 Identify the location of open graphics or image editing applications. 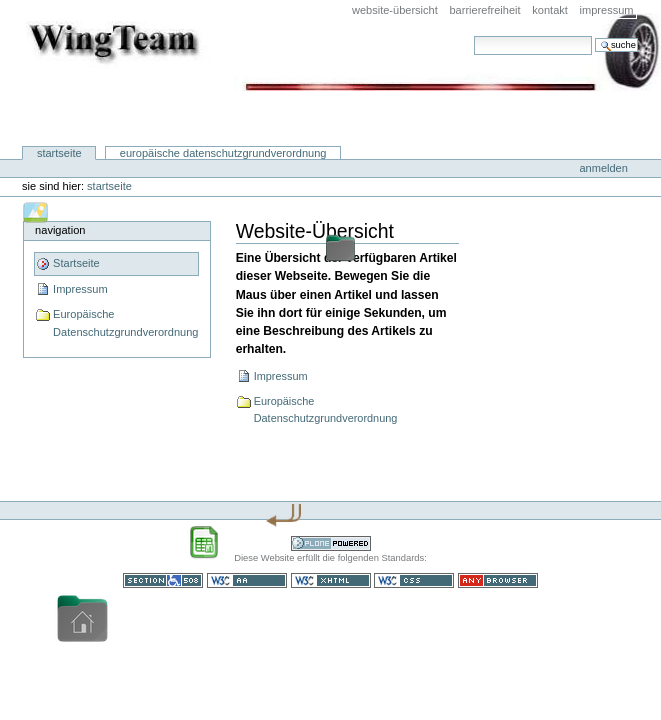
(35, 212).